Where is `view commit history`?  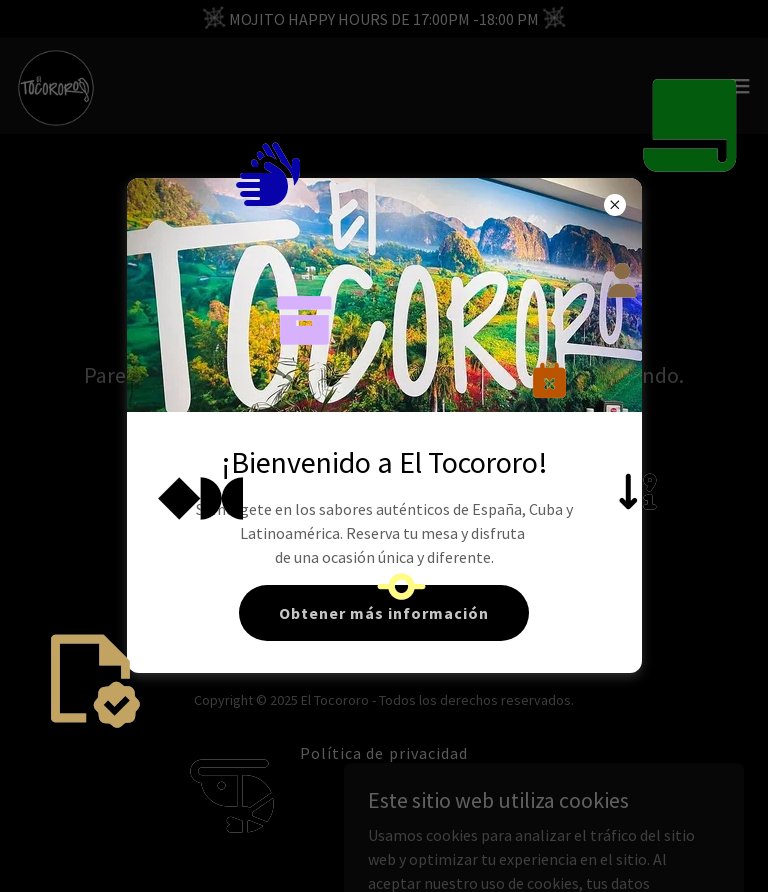
view commit history is located at coordinates (401, 586).